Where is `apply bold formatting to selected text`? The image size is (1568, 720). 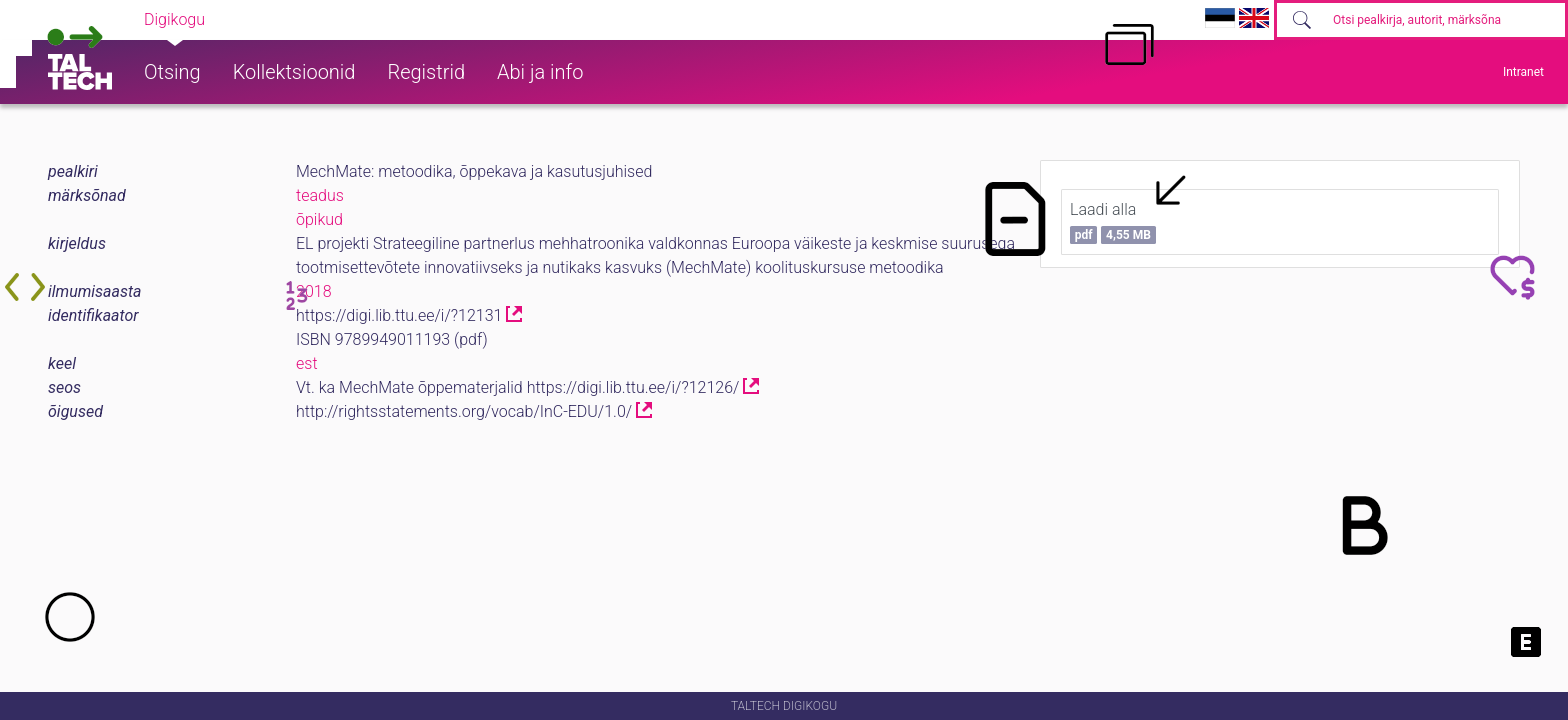 apply bold formatting to selected text is located at coordinates (1363, 525).